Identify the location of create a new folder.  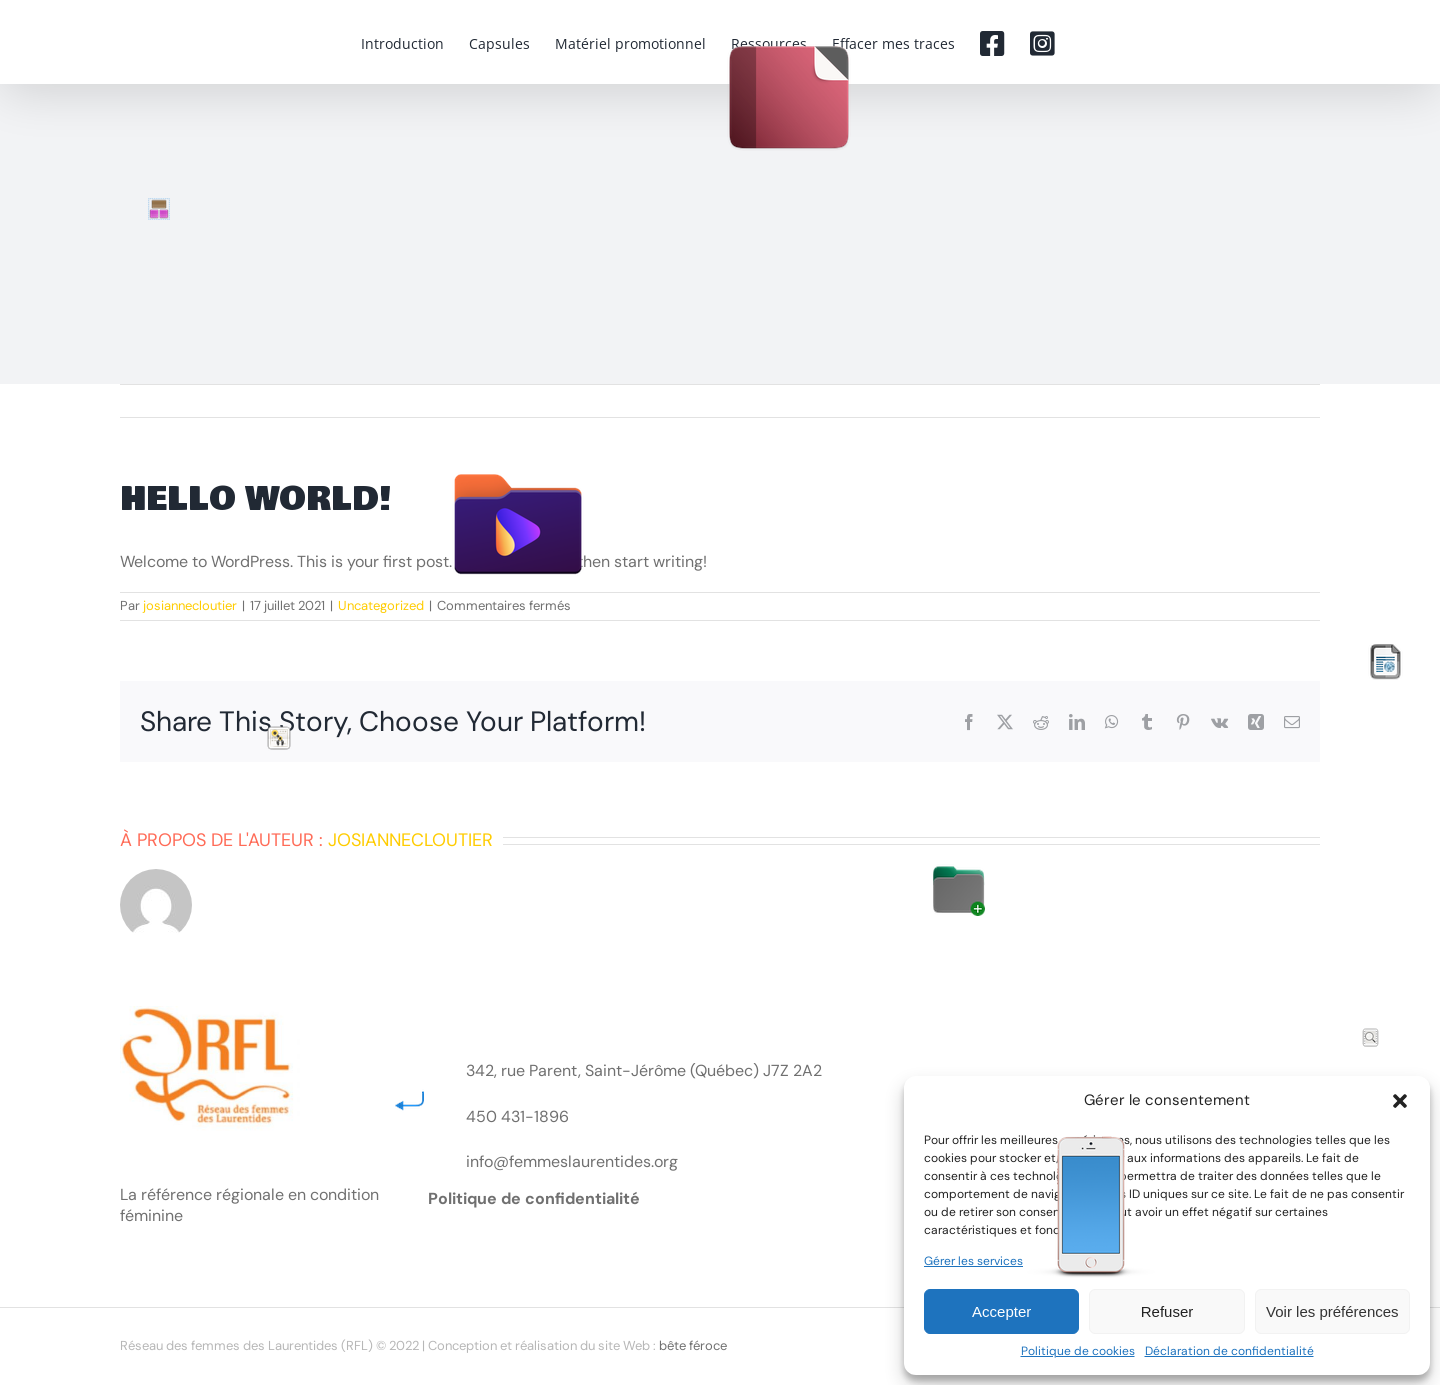
(958, 889).